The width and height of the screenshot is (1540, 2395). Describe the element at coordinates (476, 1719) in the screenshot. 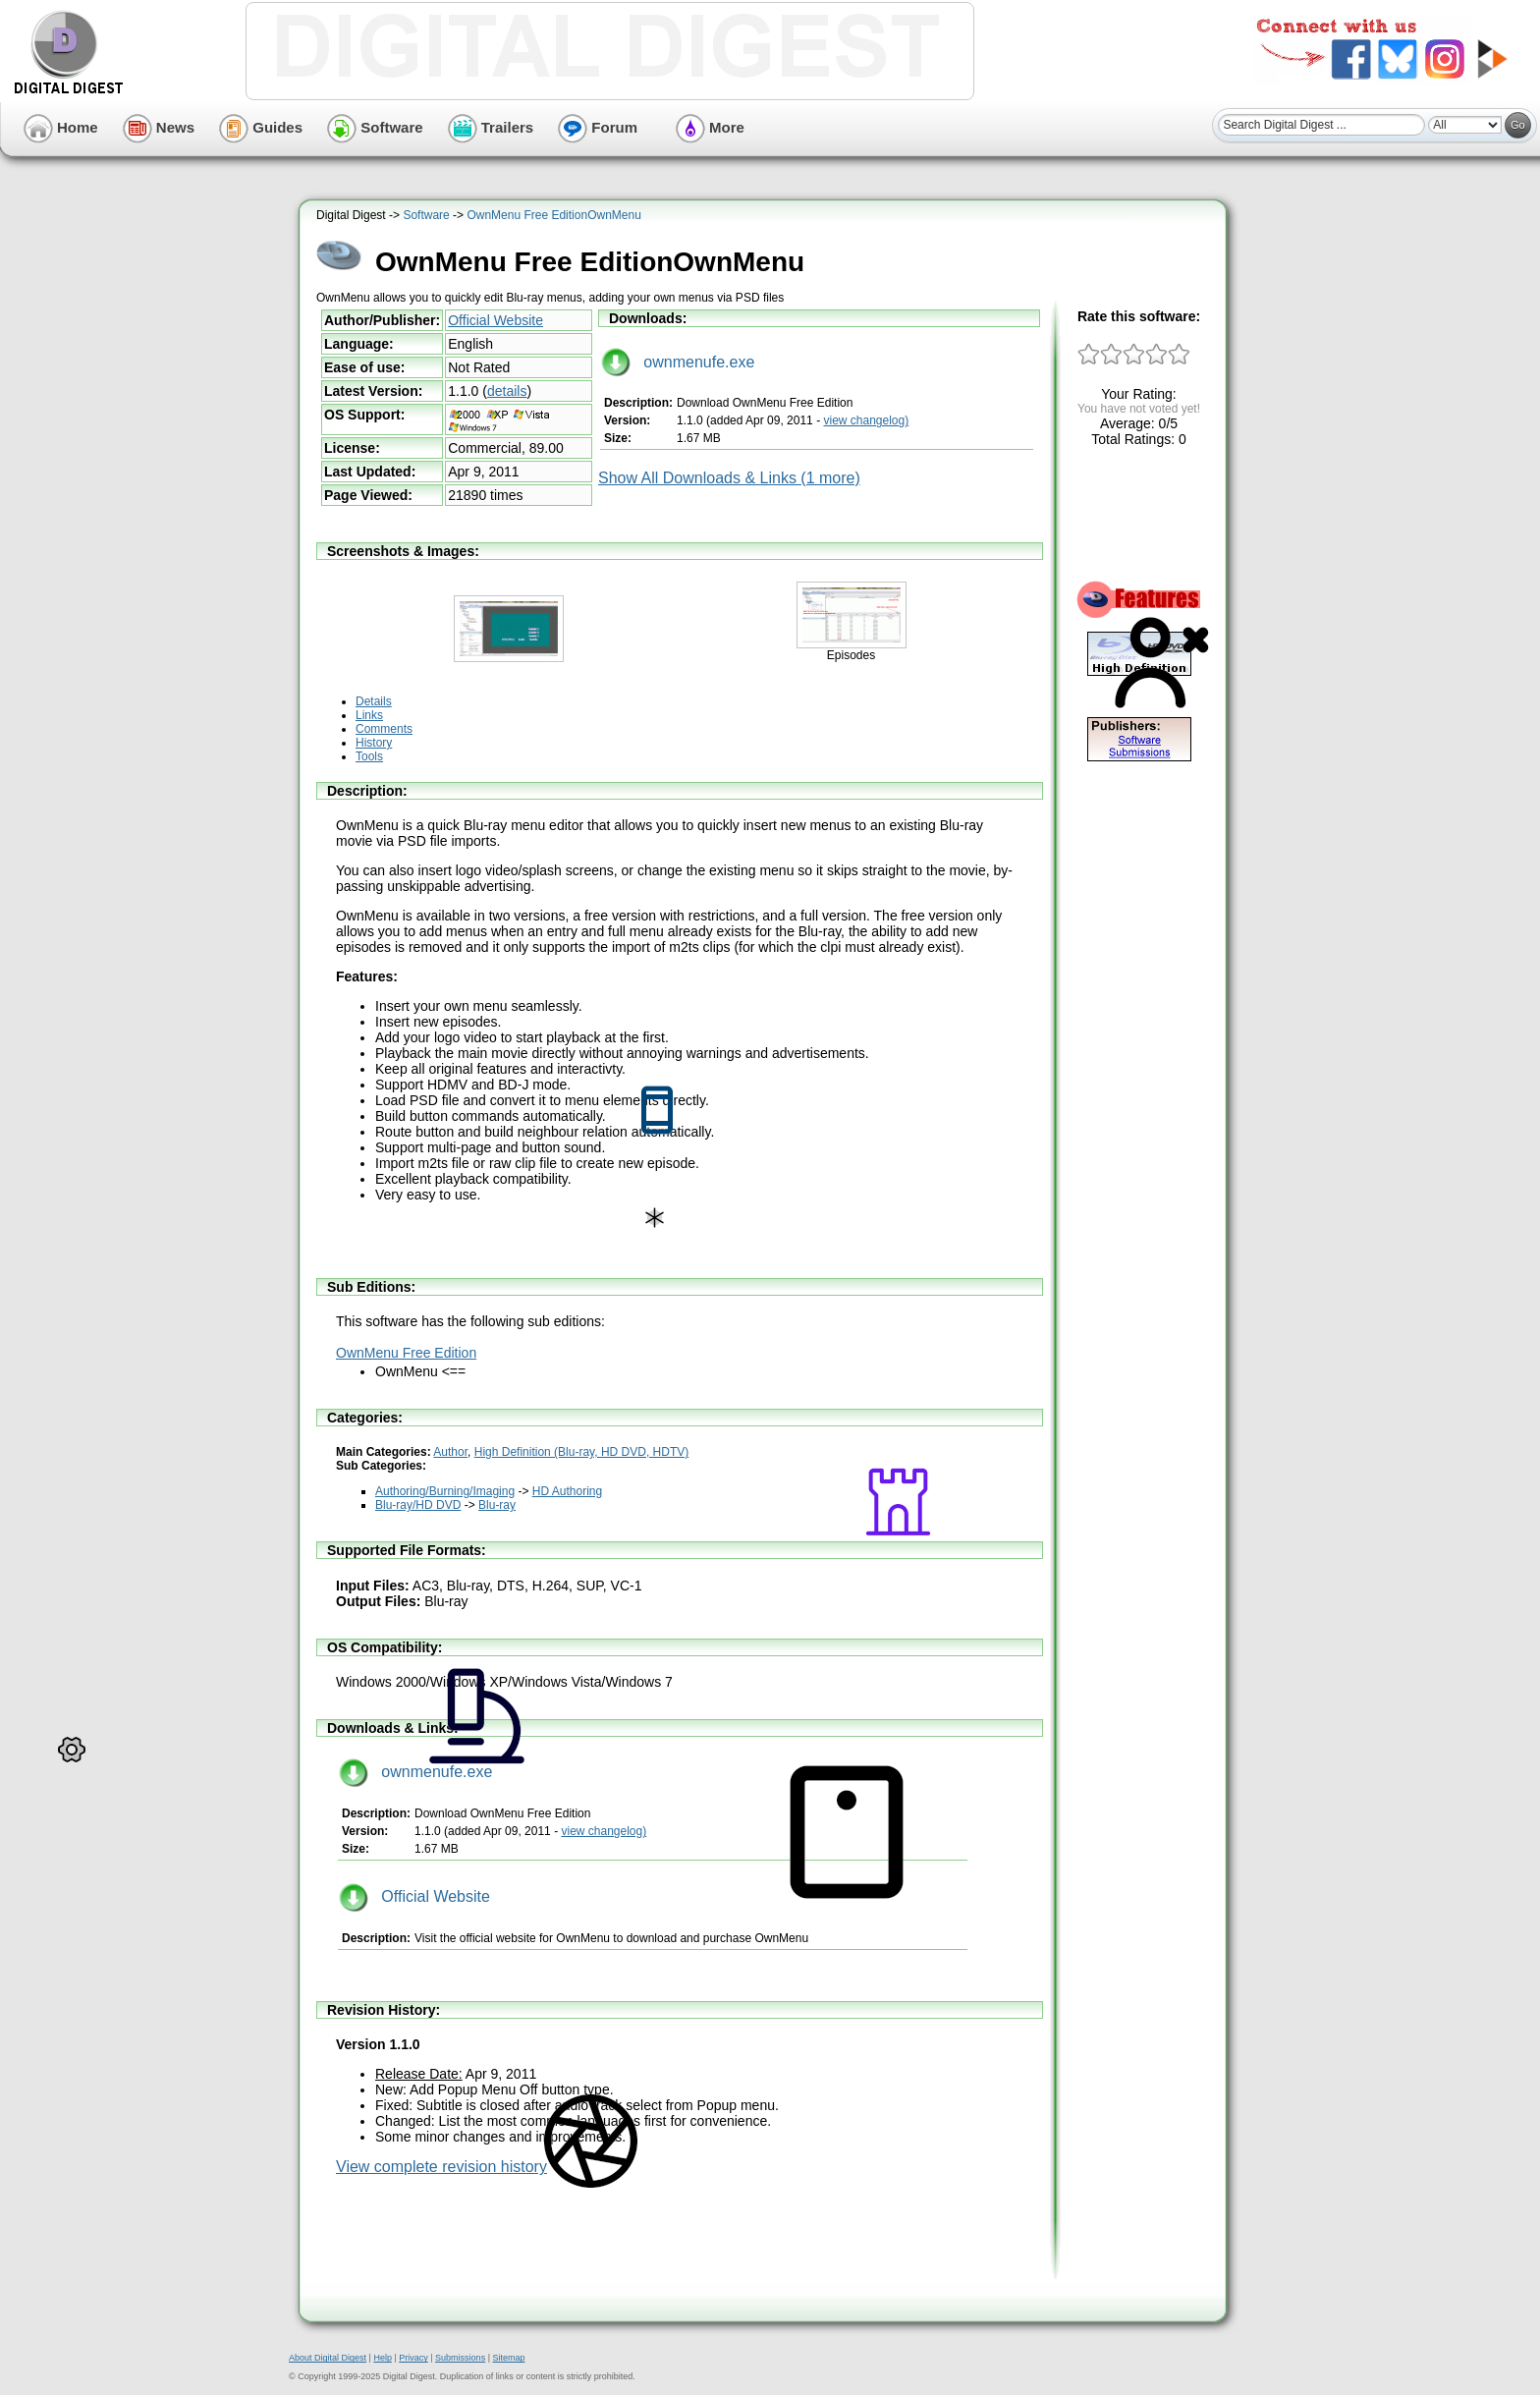

I see `access research or lab tools` at that location.